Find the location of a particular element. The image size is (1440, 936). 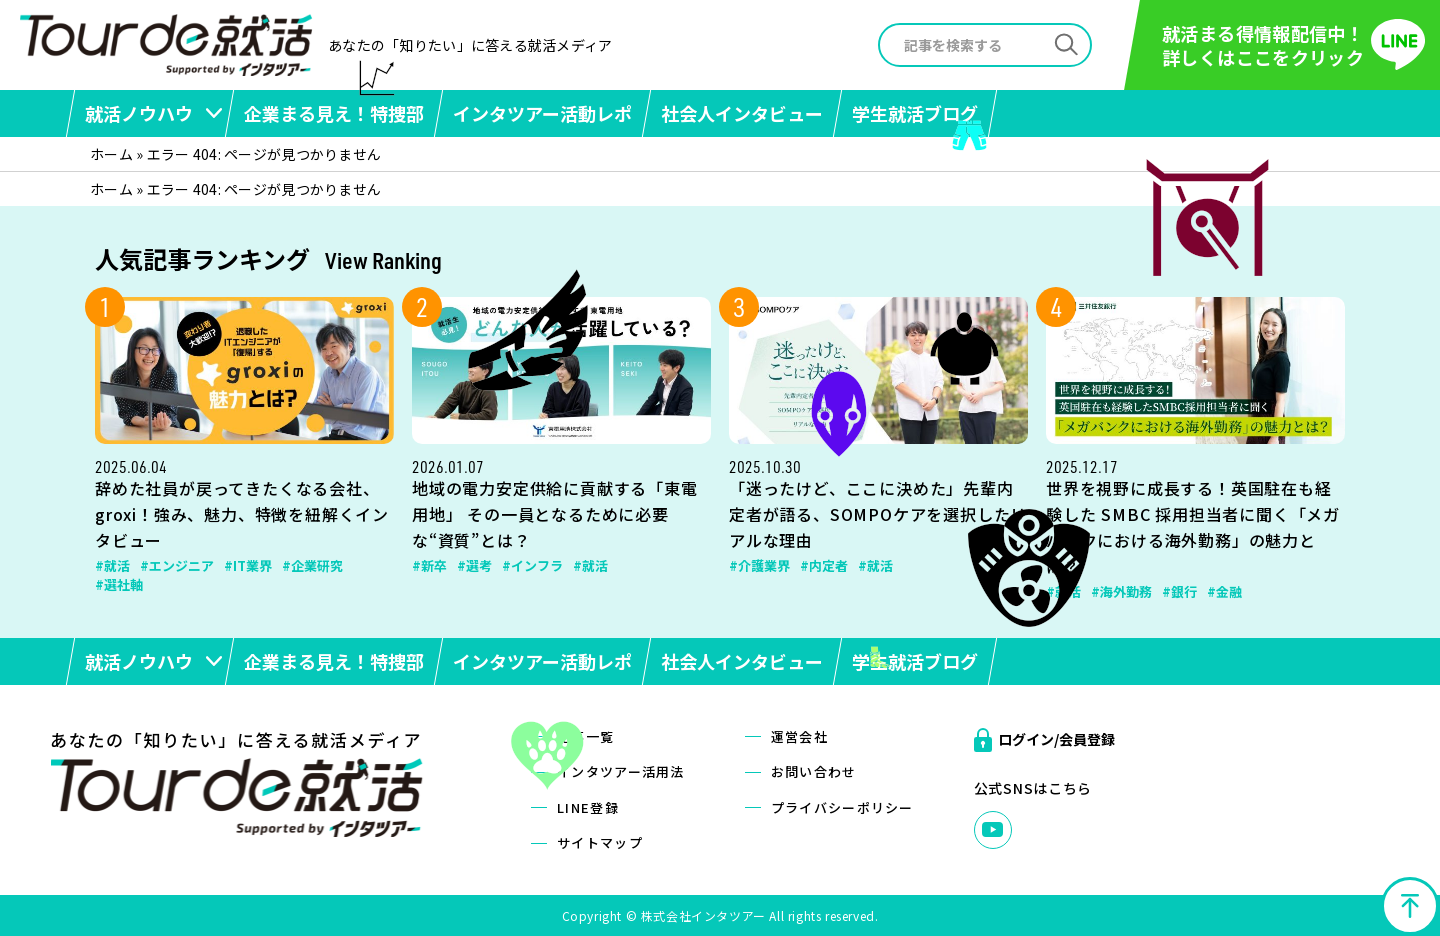

favorite or like a pet-related item is located at coordinates (547, 756).